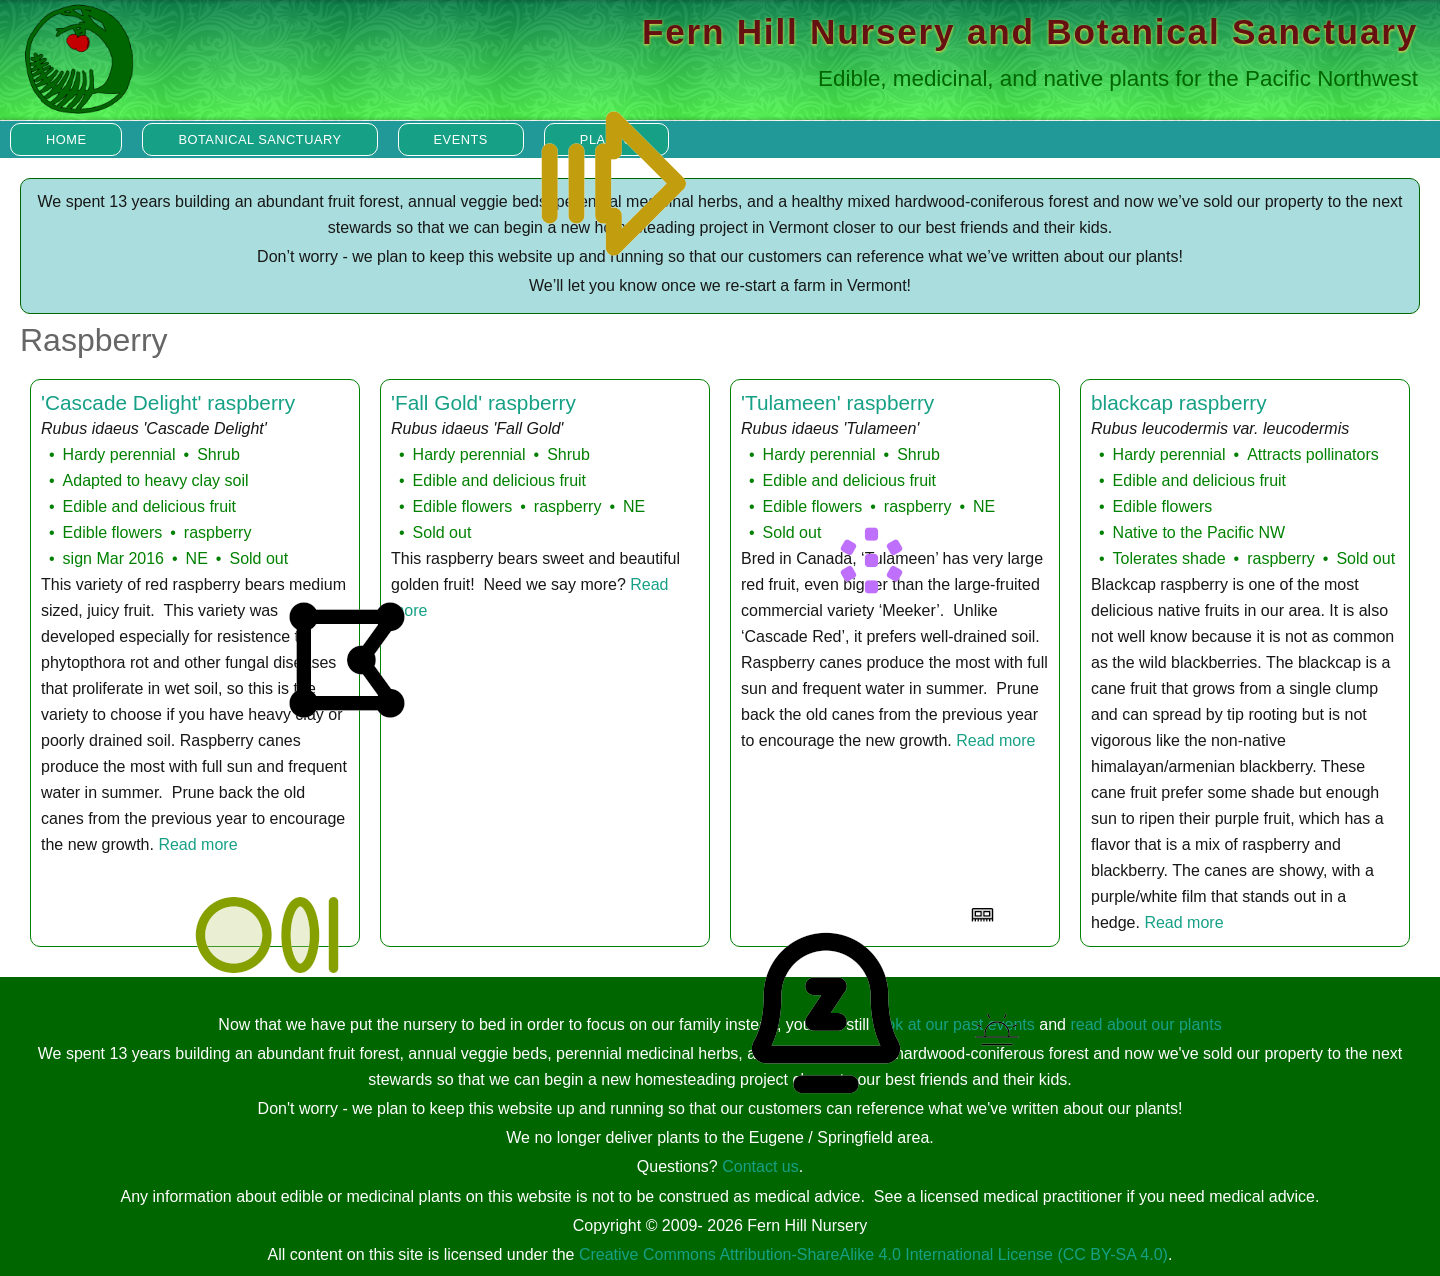  I want to click on denodo brand logo, so click(871, 560).